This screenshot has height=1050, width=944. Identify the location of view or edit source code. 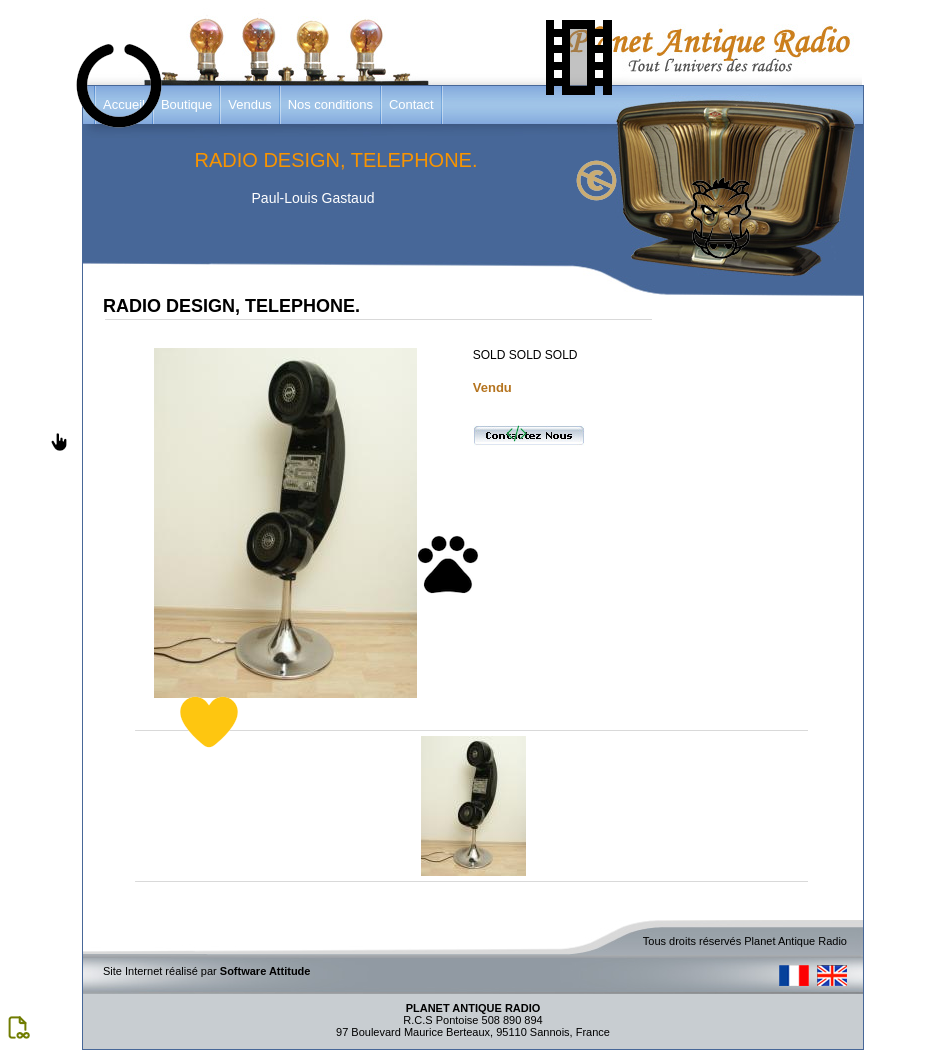
(516, 433).